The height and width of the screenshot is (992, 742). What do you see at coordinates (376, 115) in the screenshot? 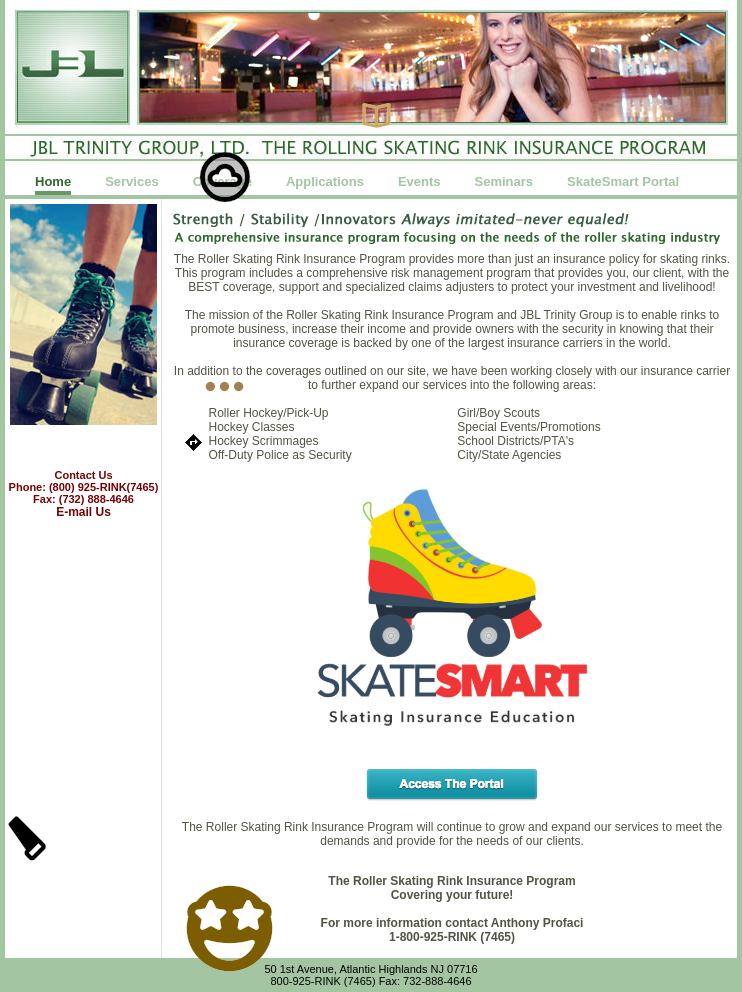
I see `open reading mode or e-book reader` at bounding box center [376, 115].